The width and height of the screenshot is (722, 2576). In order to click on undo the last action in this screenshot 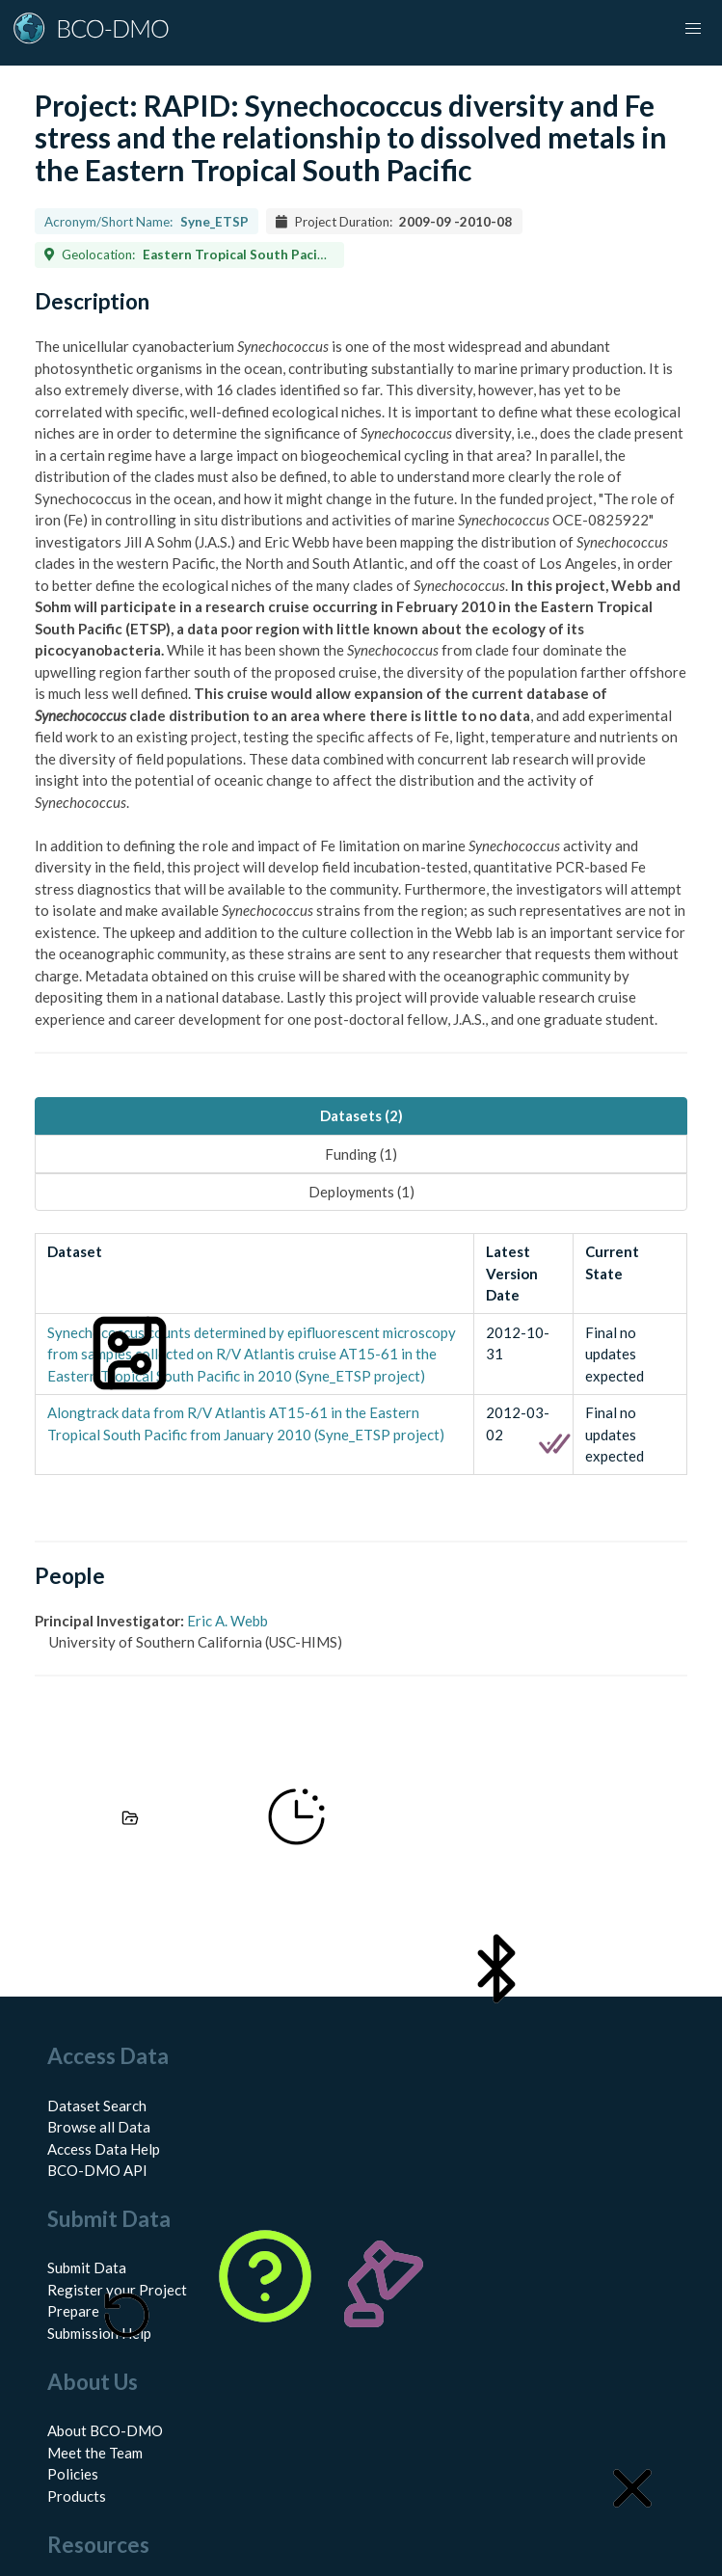, I will do `click(126, 2315)`.